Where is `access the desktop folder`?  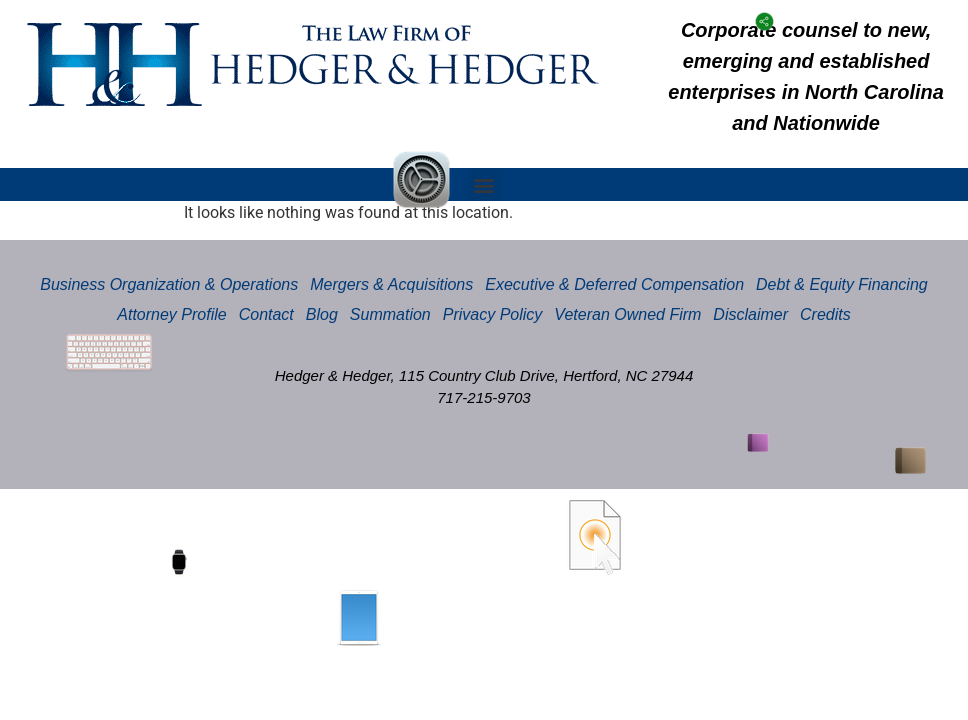
access the desktop folder is located at coordinates (758, 442).